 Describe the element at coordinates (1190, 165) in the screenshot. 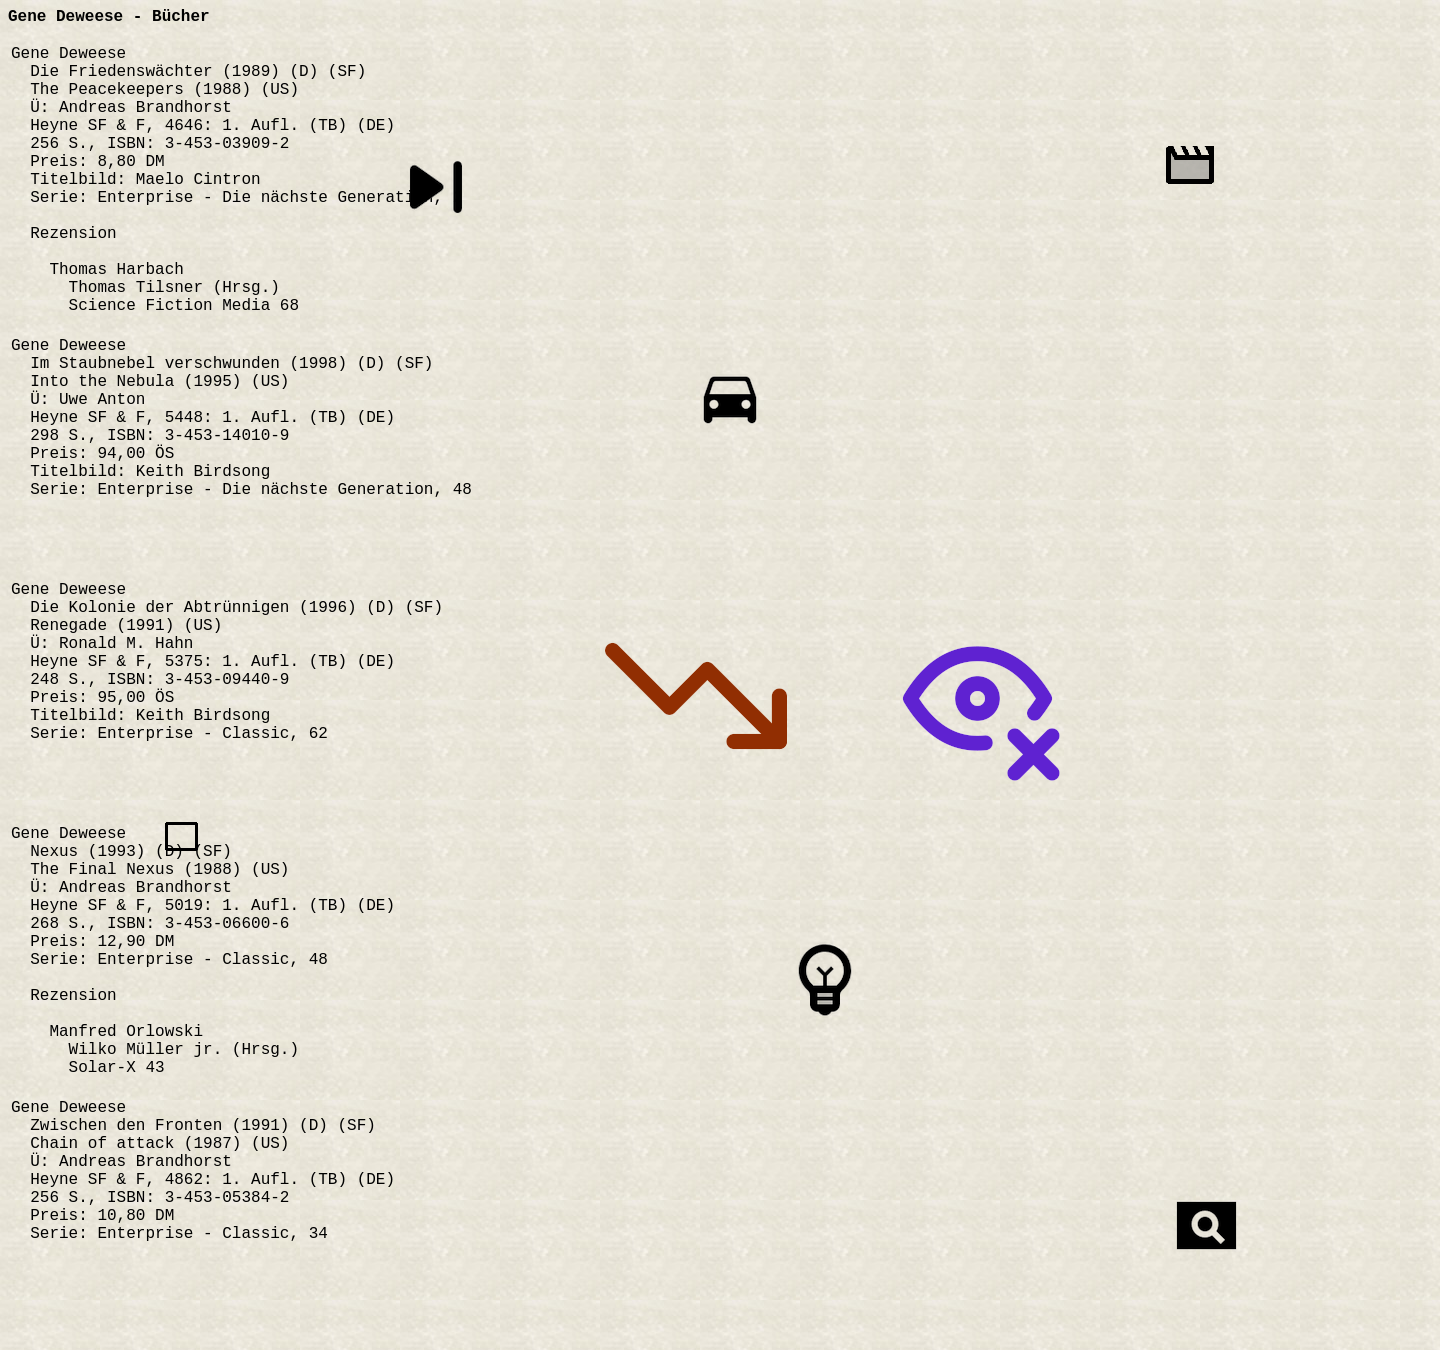

I see `create a new video project` at that location.